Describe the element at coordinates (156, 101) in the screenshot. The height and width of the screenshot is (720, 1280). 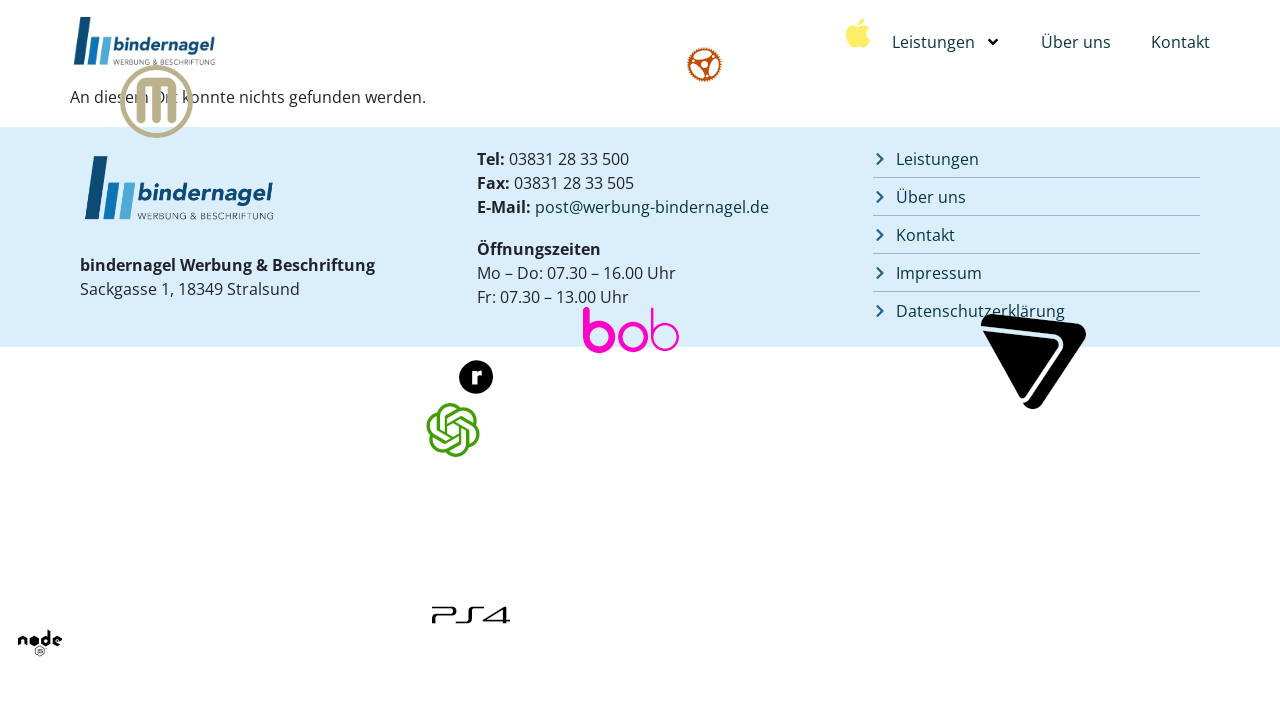
I see `makerbot logo` at that location.